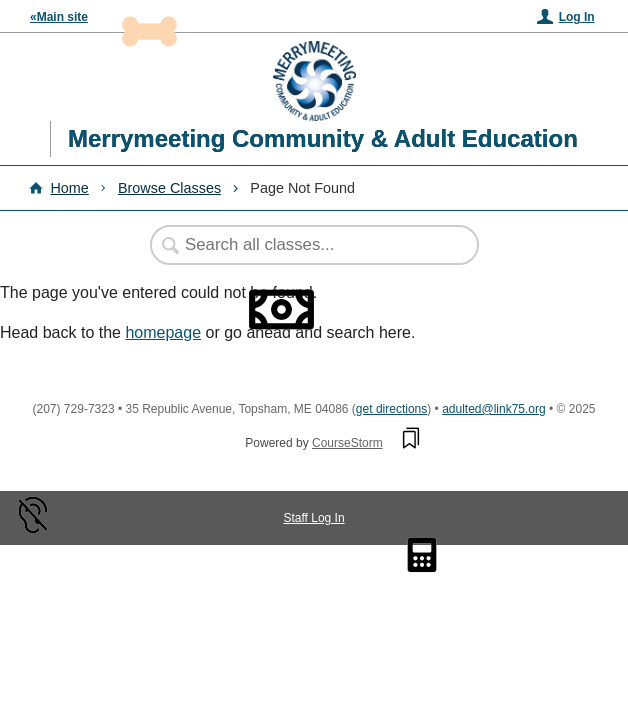  Describe the element at coordinates (33, 515) in the screenshot. I see `indicates hearing assistance is disabled` at that location.